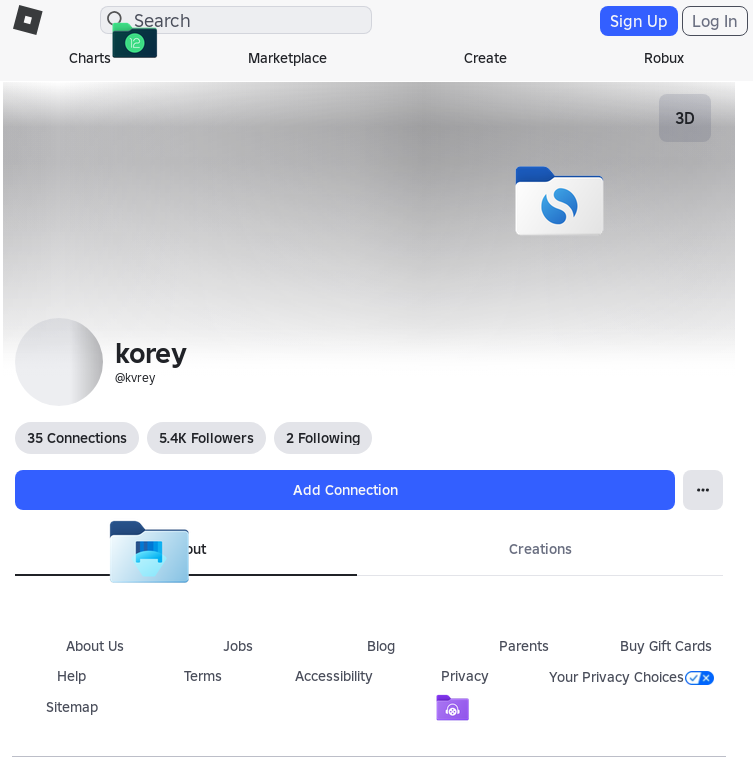 This screenshot has width=753, height=784. Describe the element at coordinates (452, 708) in the screenshot. I see `folder containing 4k video to mp3 converter files` at that location.